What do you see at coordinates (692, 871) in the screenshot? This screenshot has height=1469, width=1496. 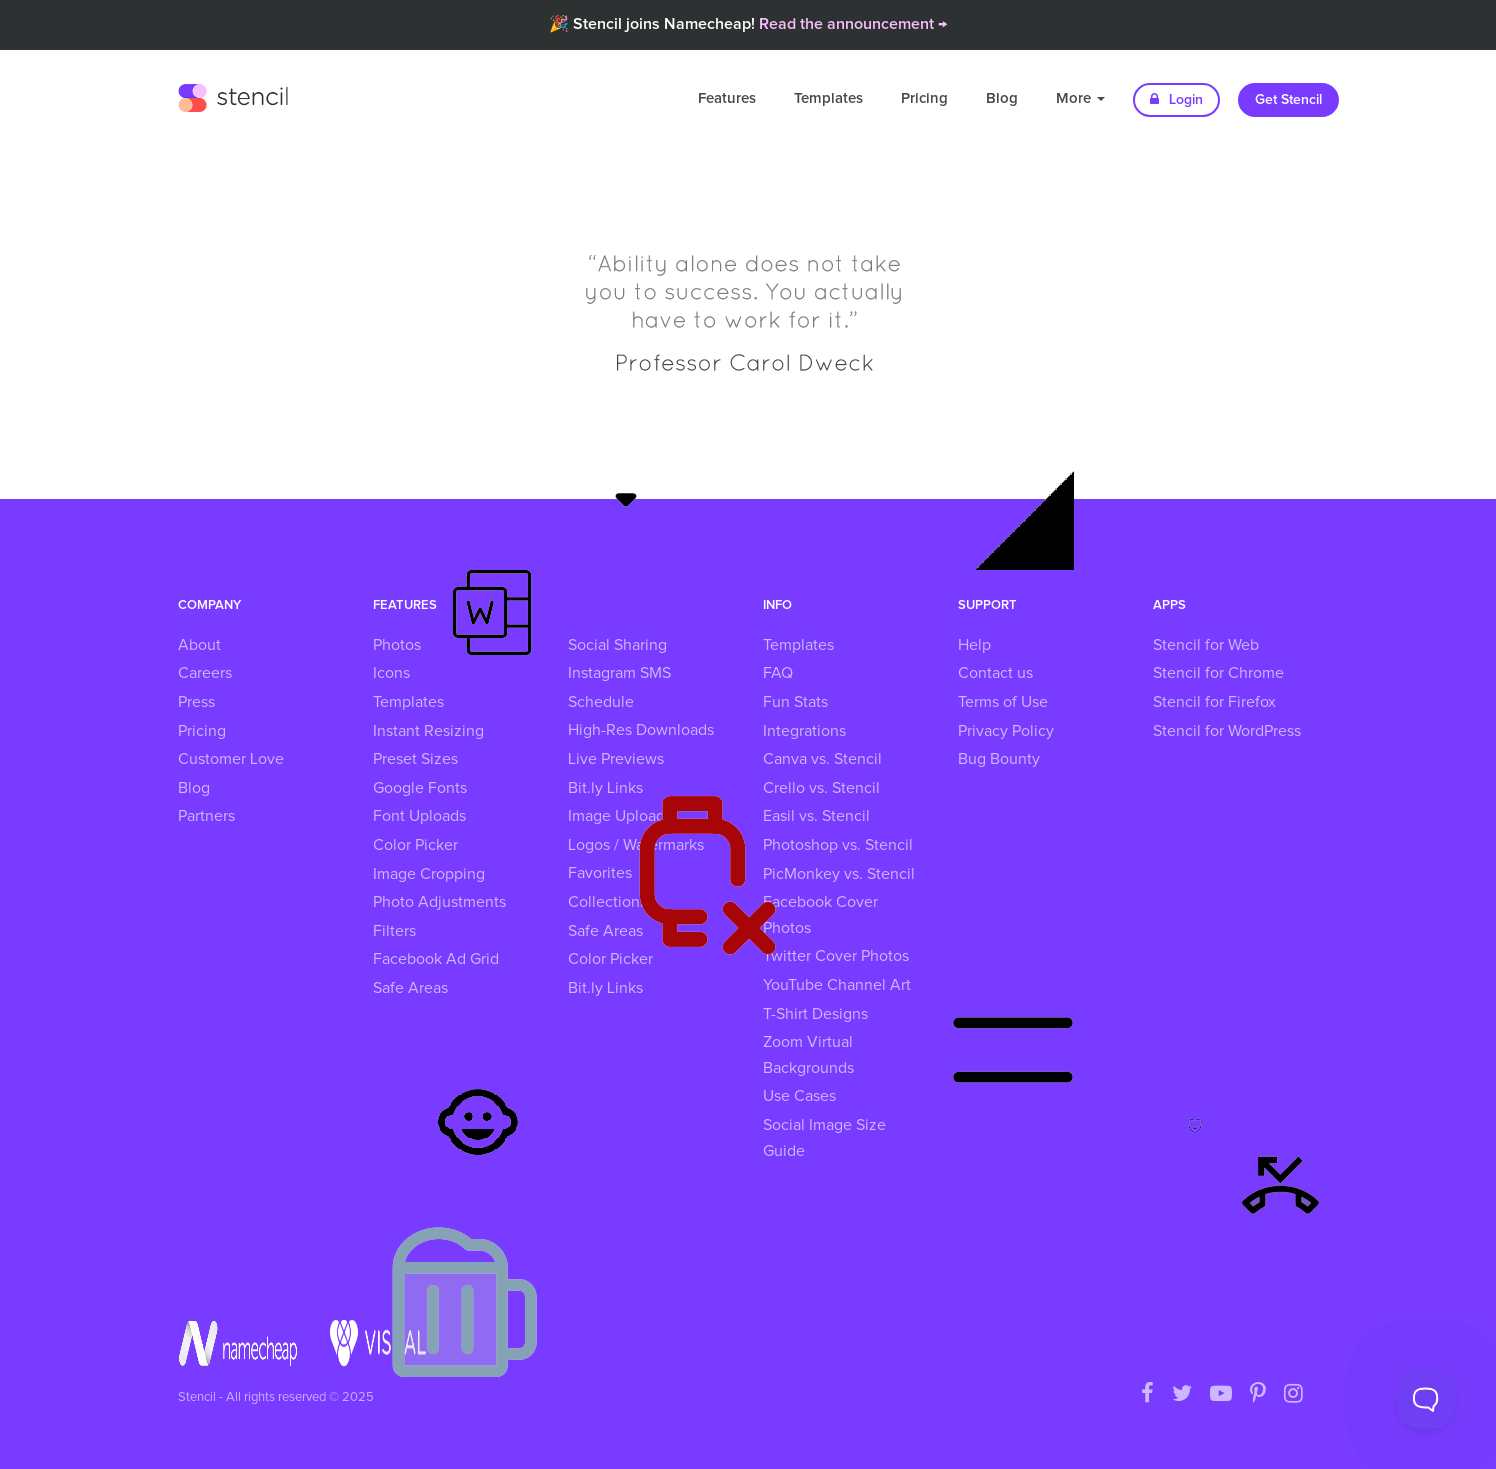 I see `disconnect or unpair smartwatch` at bounding box center [692, 871].